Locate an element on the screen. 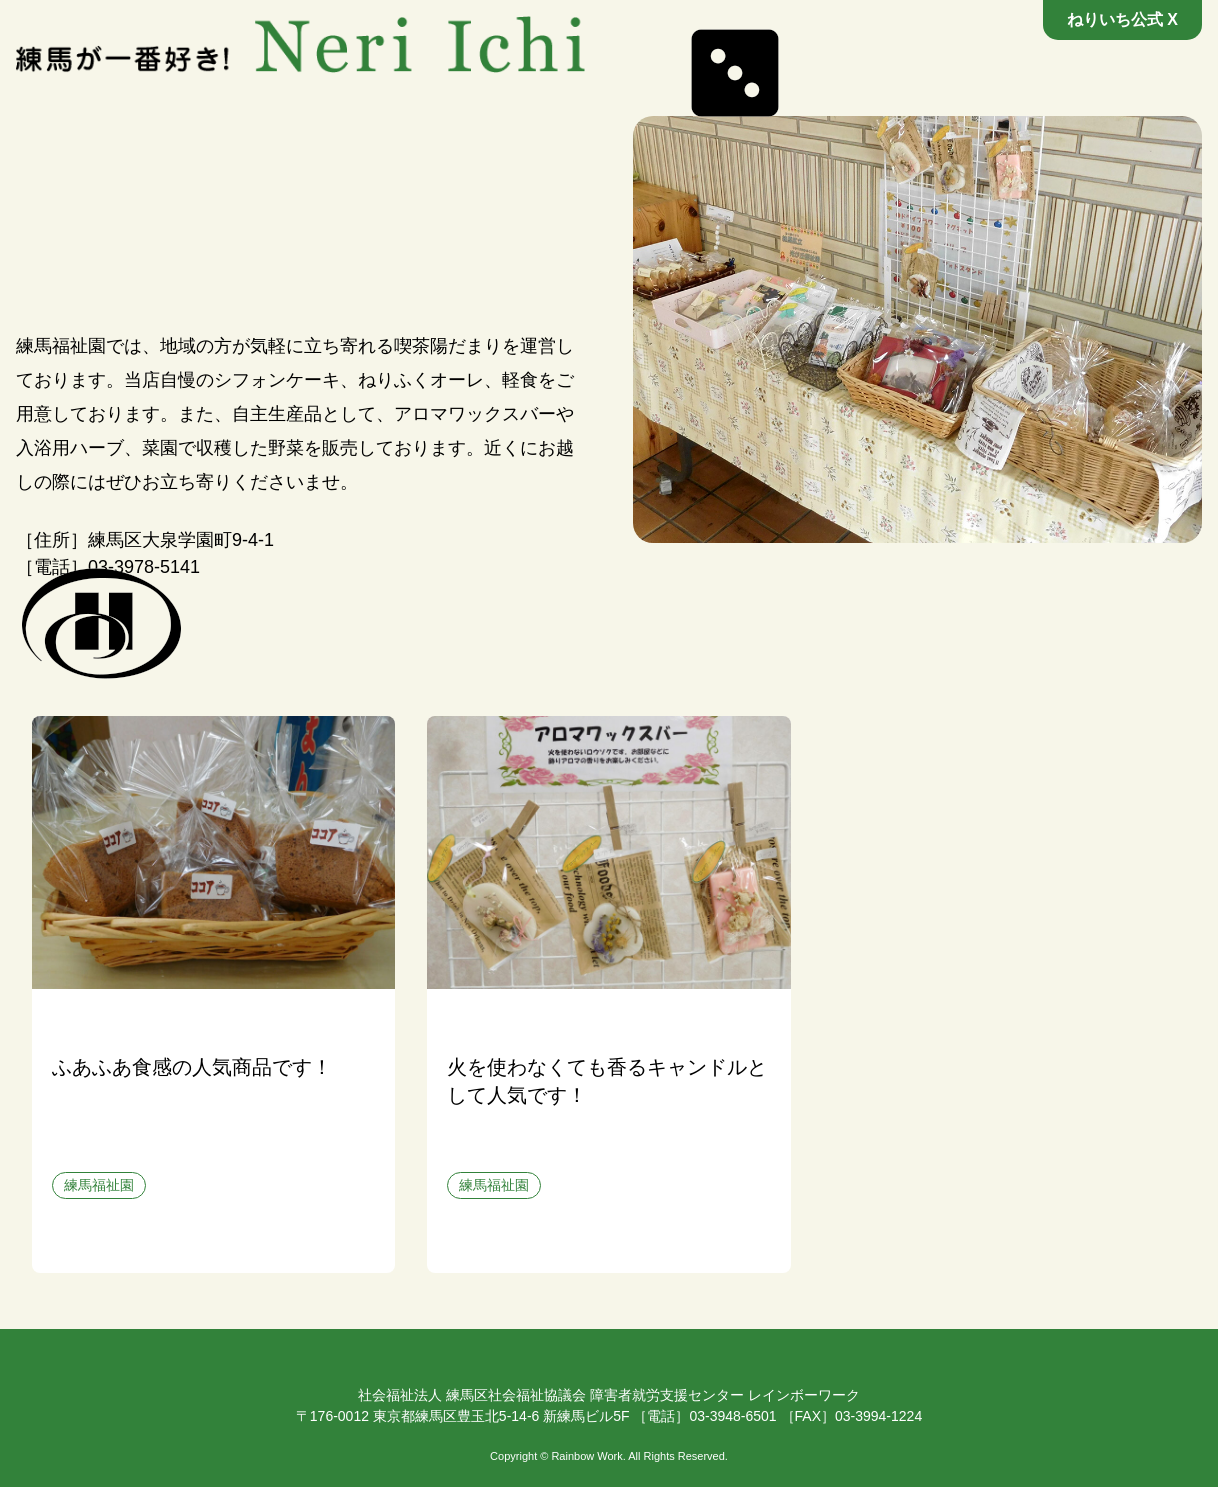 The width and height of the screenshot is (1218, 1487). roll dice or generate random result is located at coordinates (735, 73).